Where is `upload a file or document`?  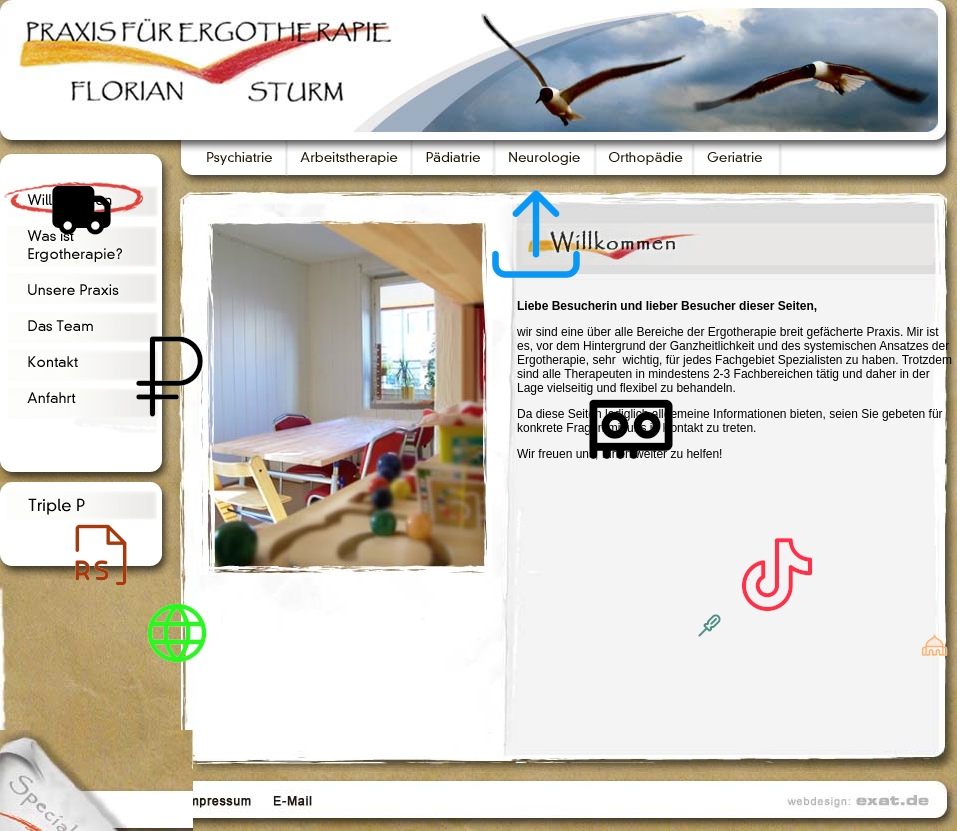 upload a file or document is located at coordinates (536, 234).